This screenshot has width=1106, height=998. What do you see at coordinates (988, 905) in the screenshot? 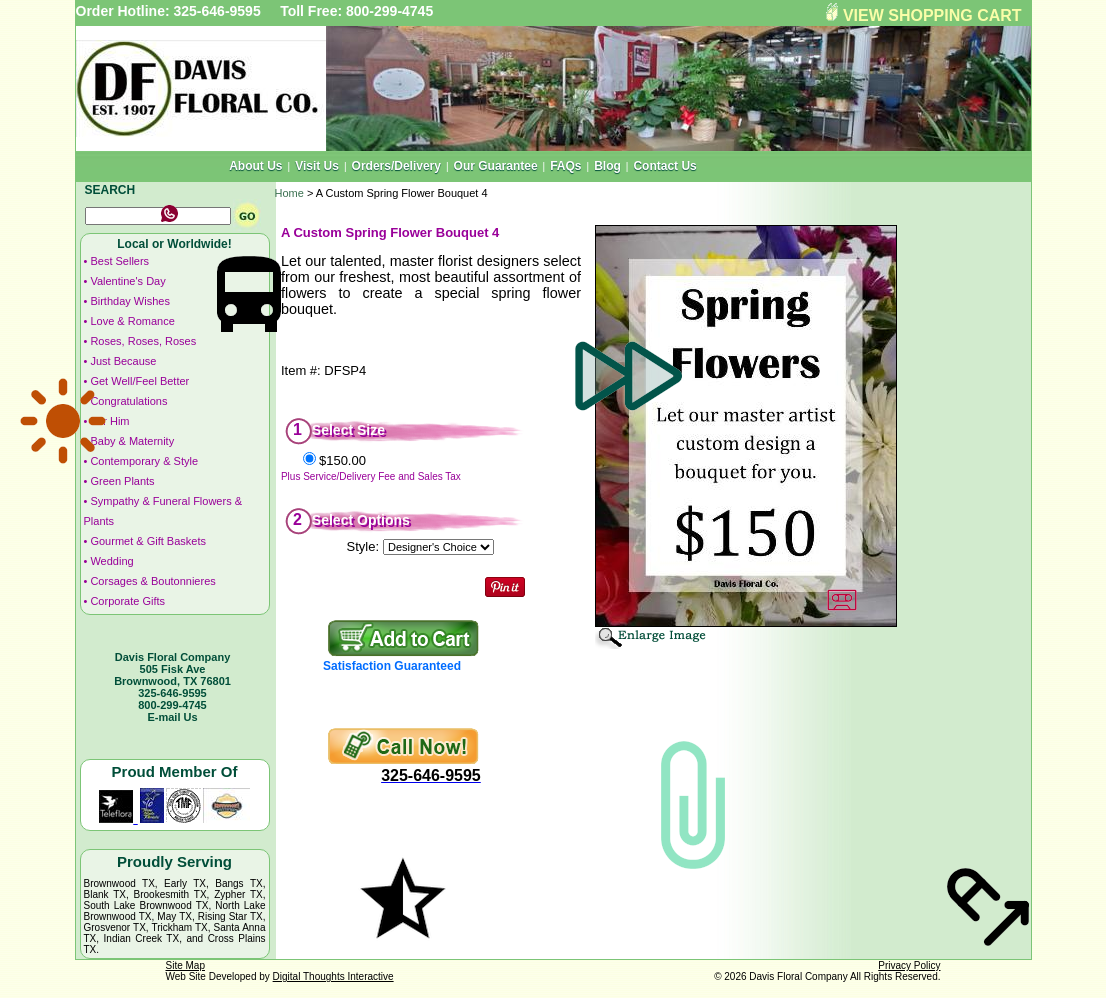
I see `change text orientation or direction` at bounding box center [988, 905].